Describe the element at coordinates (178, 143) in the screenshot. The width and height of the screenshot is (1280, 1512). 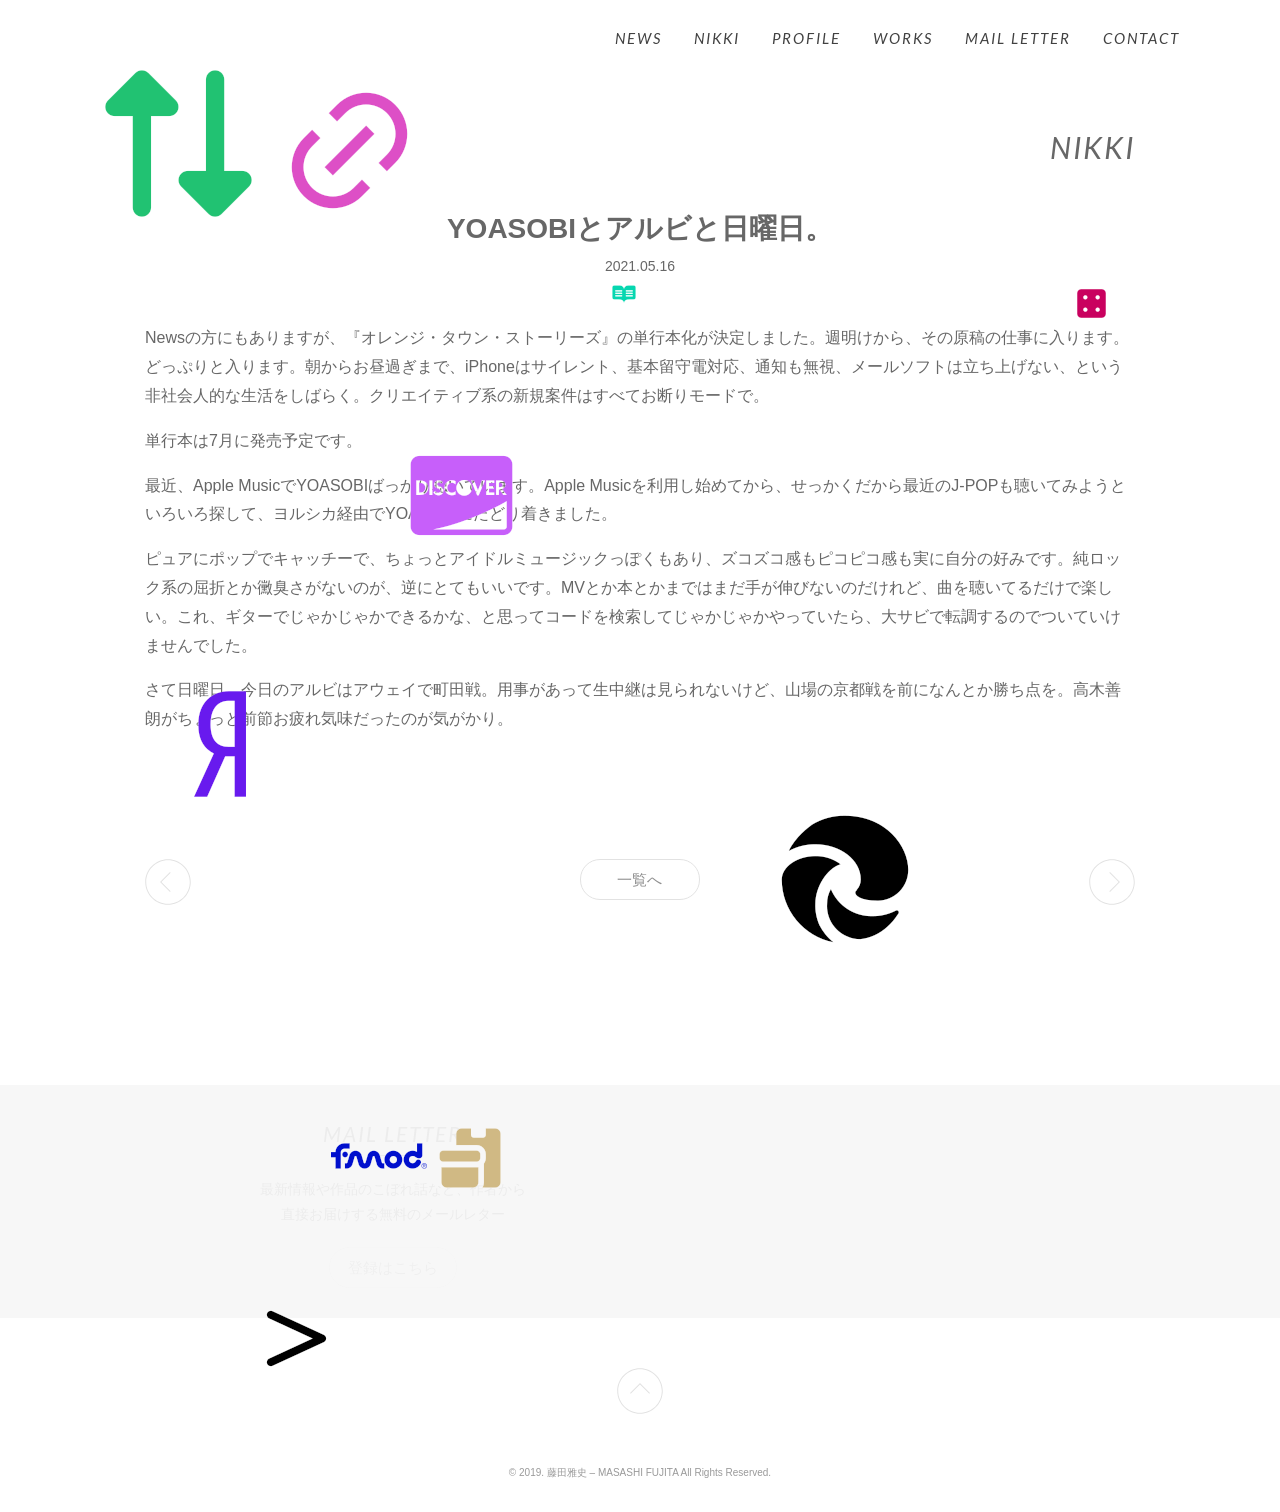
I see `adjust vertical size or height` at that location.